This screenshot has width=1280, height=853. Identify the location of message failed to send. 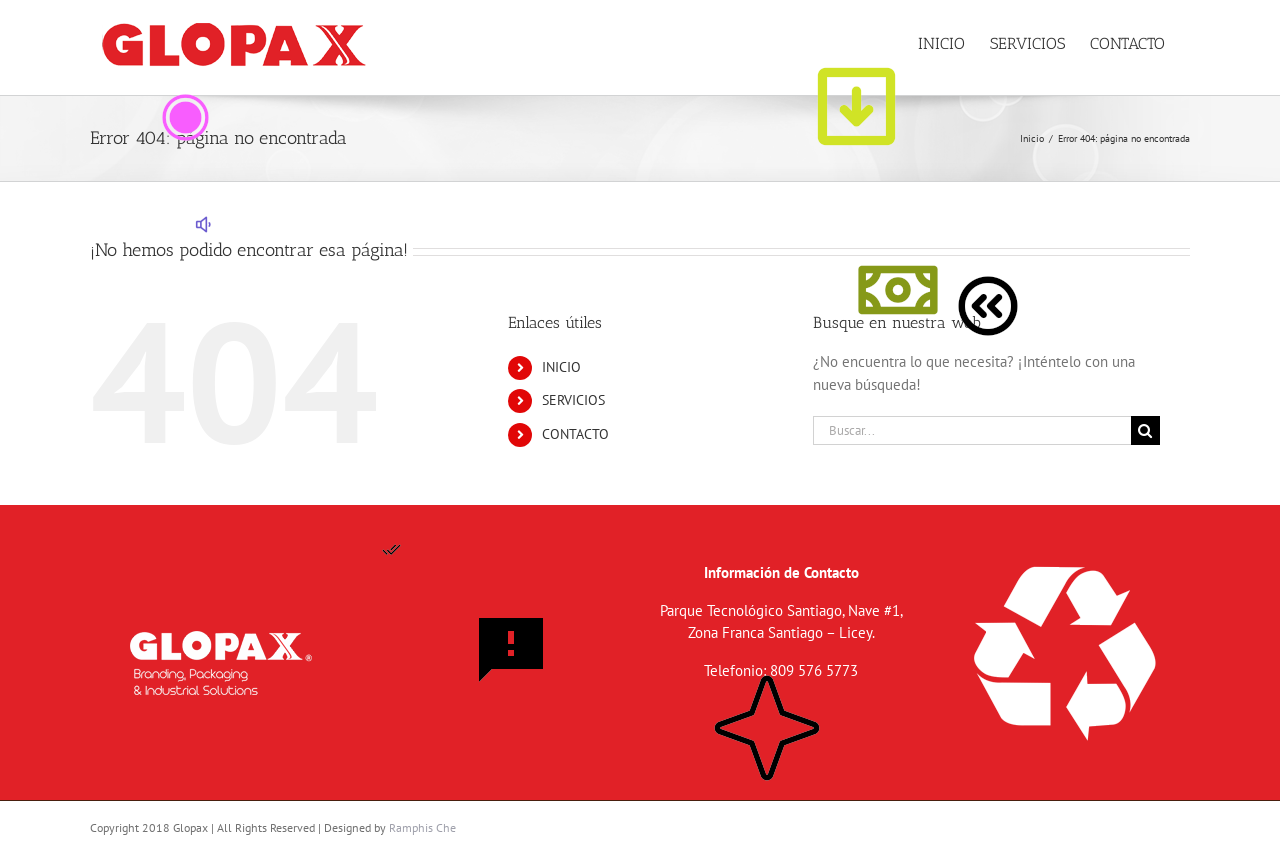
(511, 650).